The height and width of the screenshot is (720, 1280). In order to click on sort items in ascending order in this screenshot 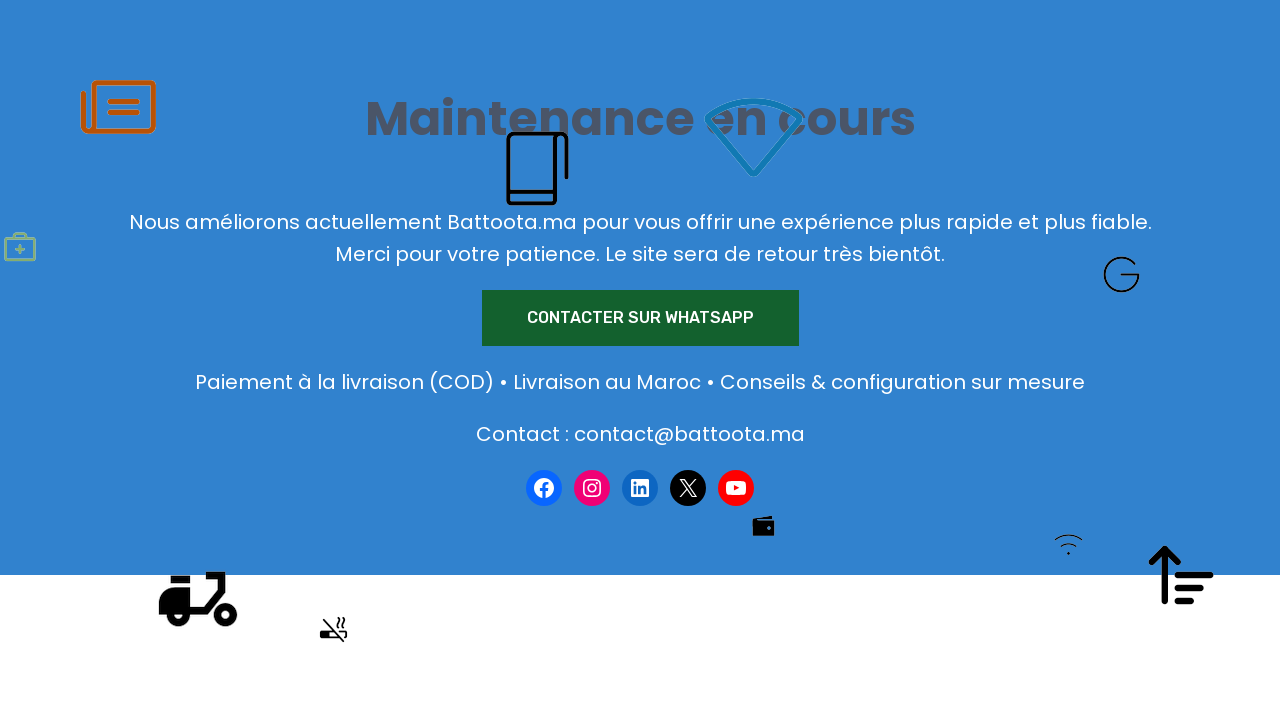, I will do `click(1181, 575)`.